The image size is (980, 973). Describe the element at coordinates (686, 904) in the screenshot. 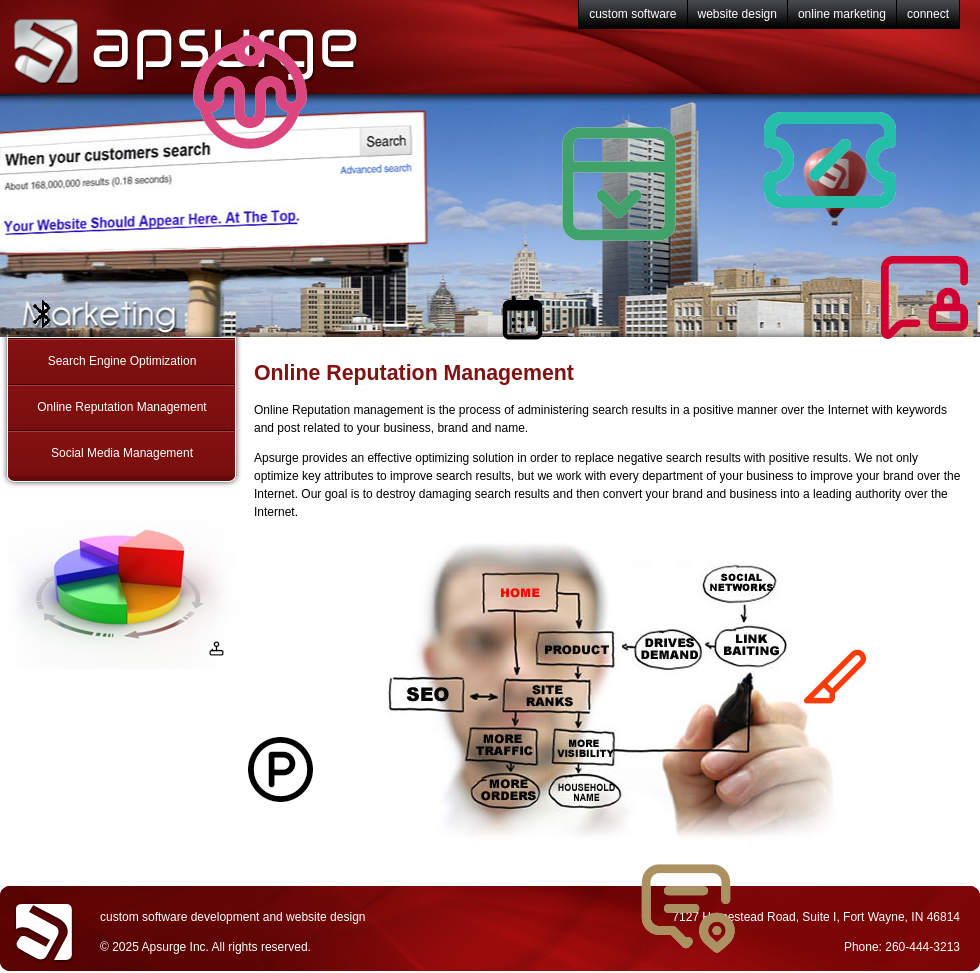

I see `pin a message to a specific location` at that location.